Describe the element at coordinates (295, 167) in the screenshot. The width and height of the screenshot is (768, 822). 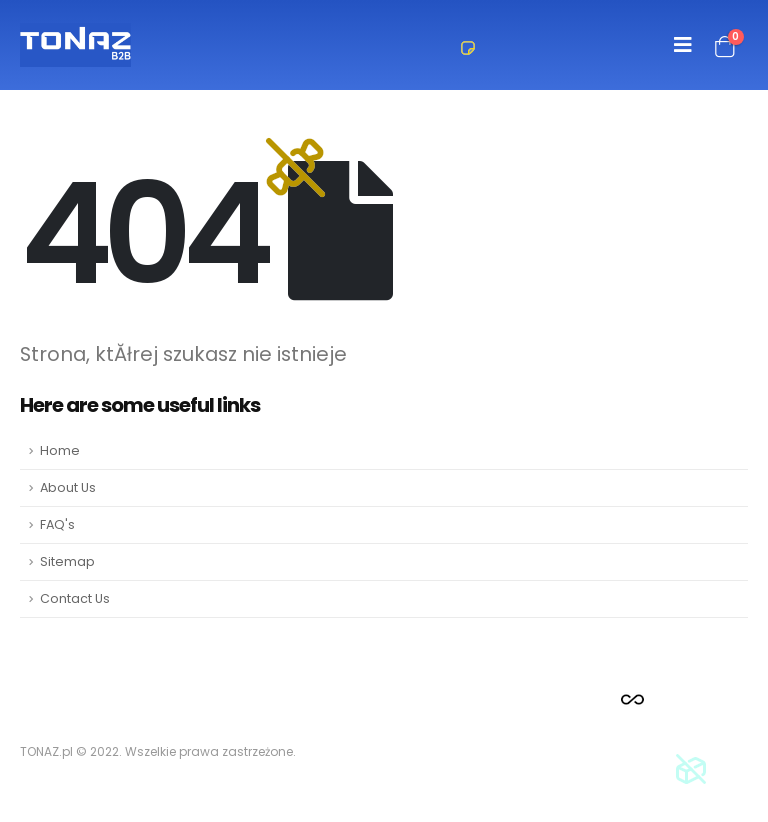
I see `disable candy or sweets mode` at that location.